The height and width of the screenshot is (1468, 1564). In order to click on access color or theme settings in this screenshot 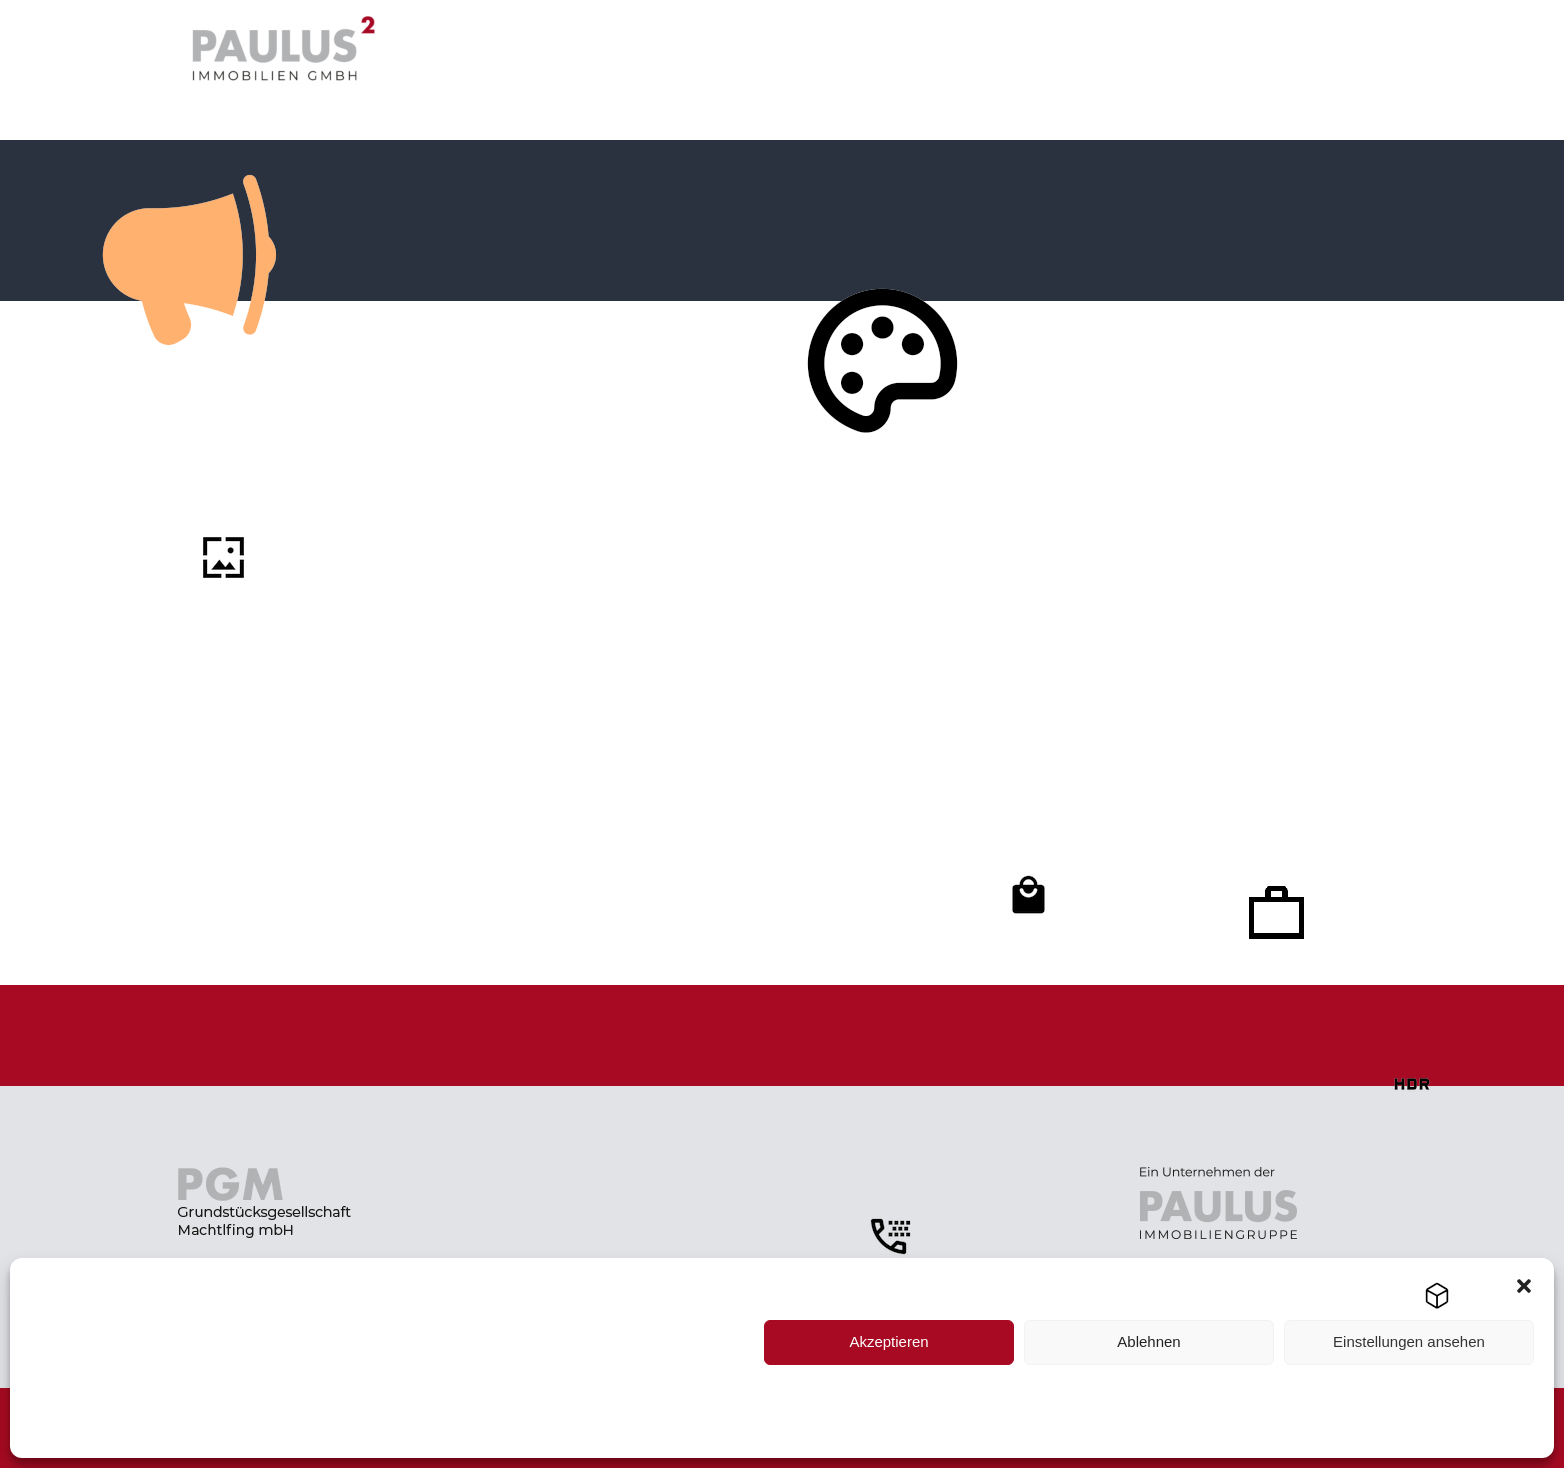, I will do `click(882, 363)`.